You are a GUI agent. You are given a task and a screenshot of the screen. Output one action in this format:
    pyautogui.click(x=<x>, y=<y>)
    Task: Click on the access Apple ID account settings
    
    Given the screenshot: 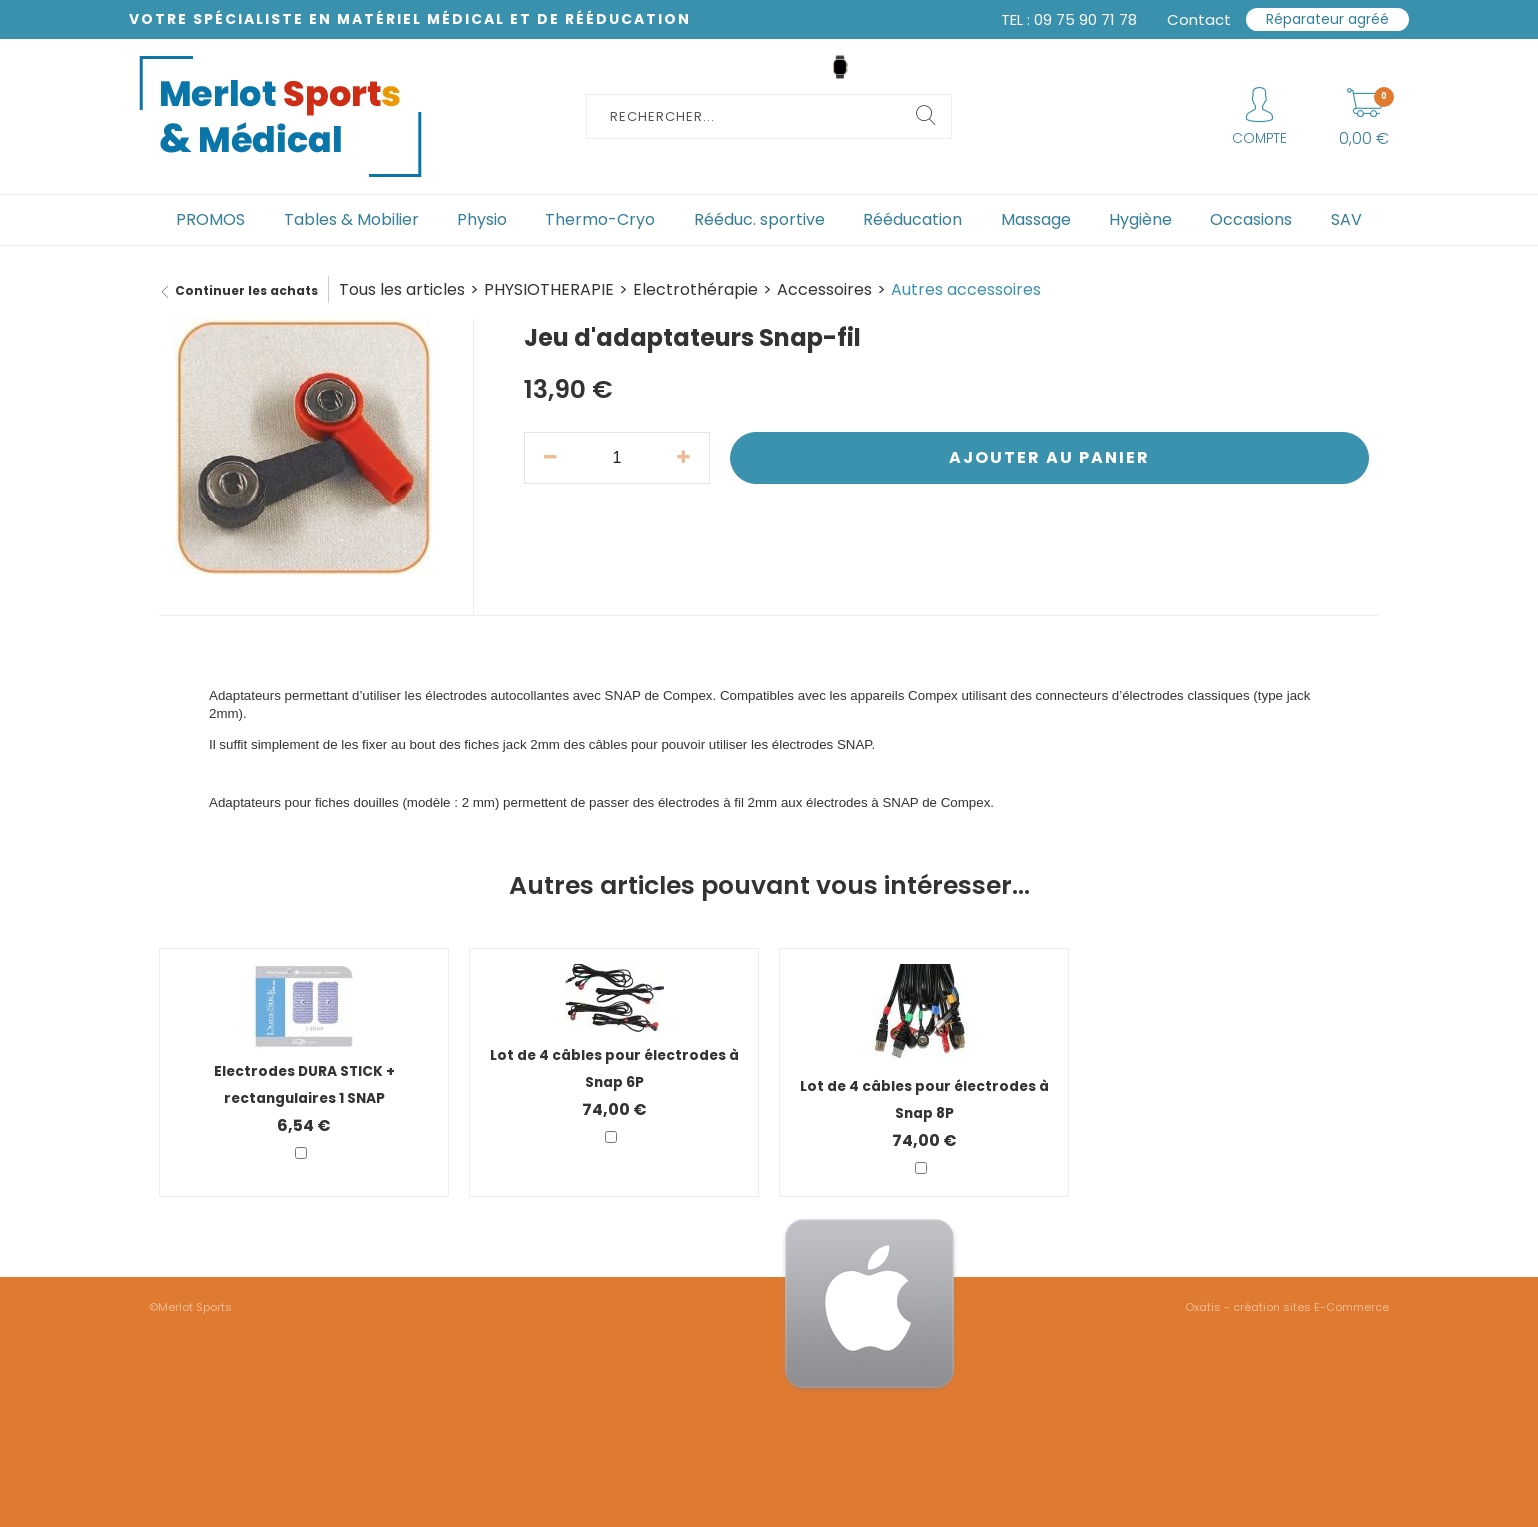 What is the action you would take?
    pyautogui.click(x=869, y=1303)
    